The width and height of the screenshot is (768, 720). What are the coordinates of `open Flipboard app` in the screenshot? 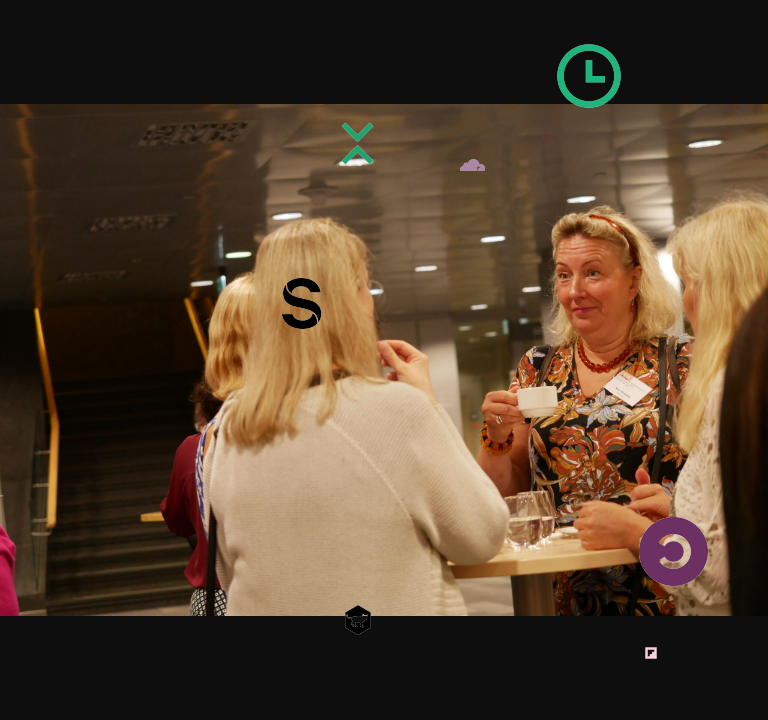 It's located at (651, 653).